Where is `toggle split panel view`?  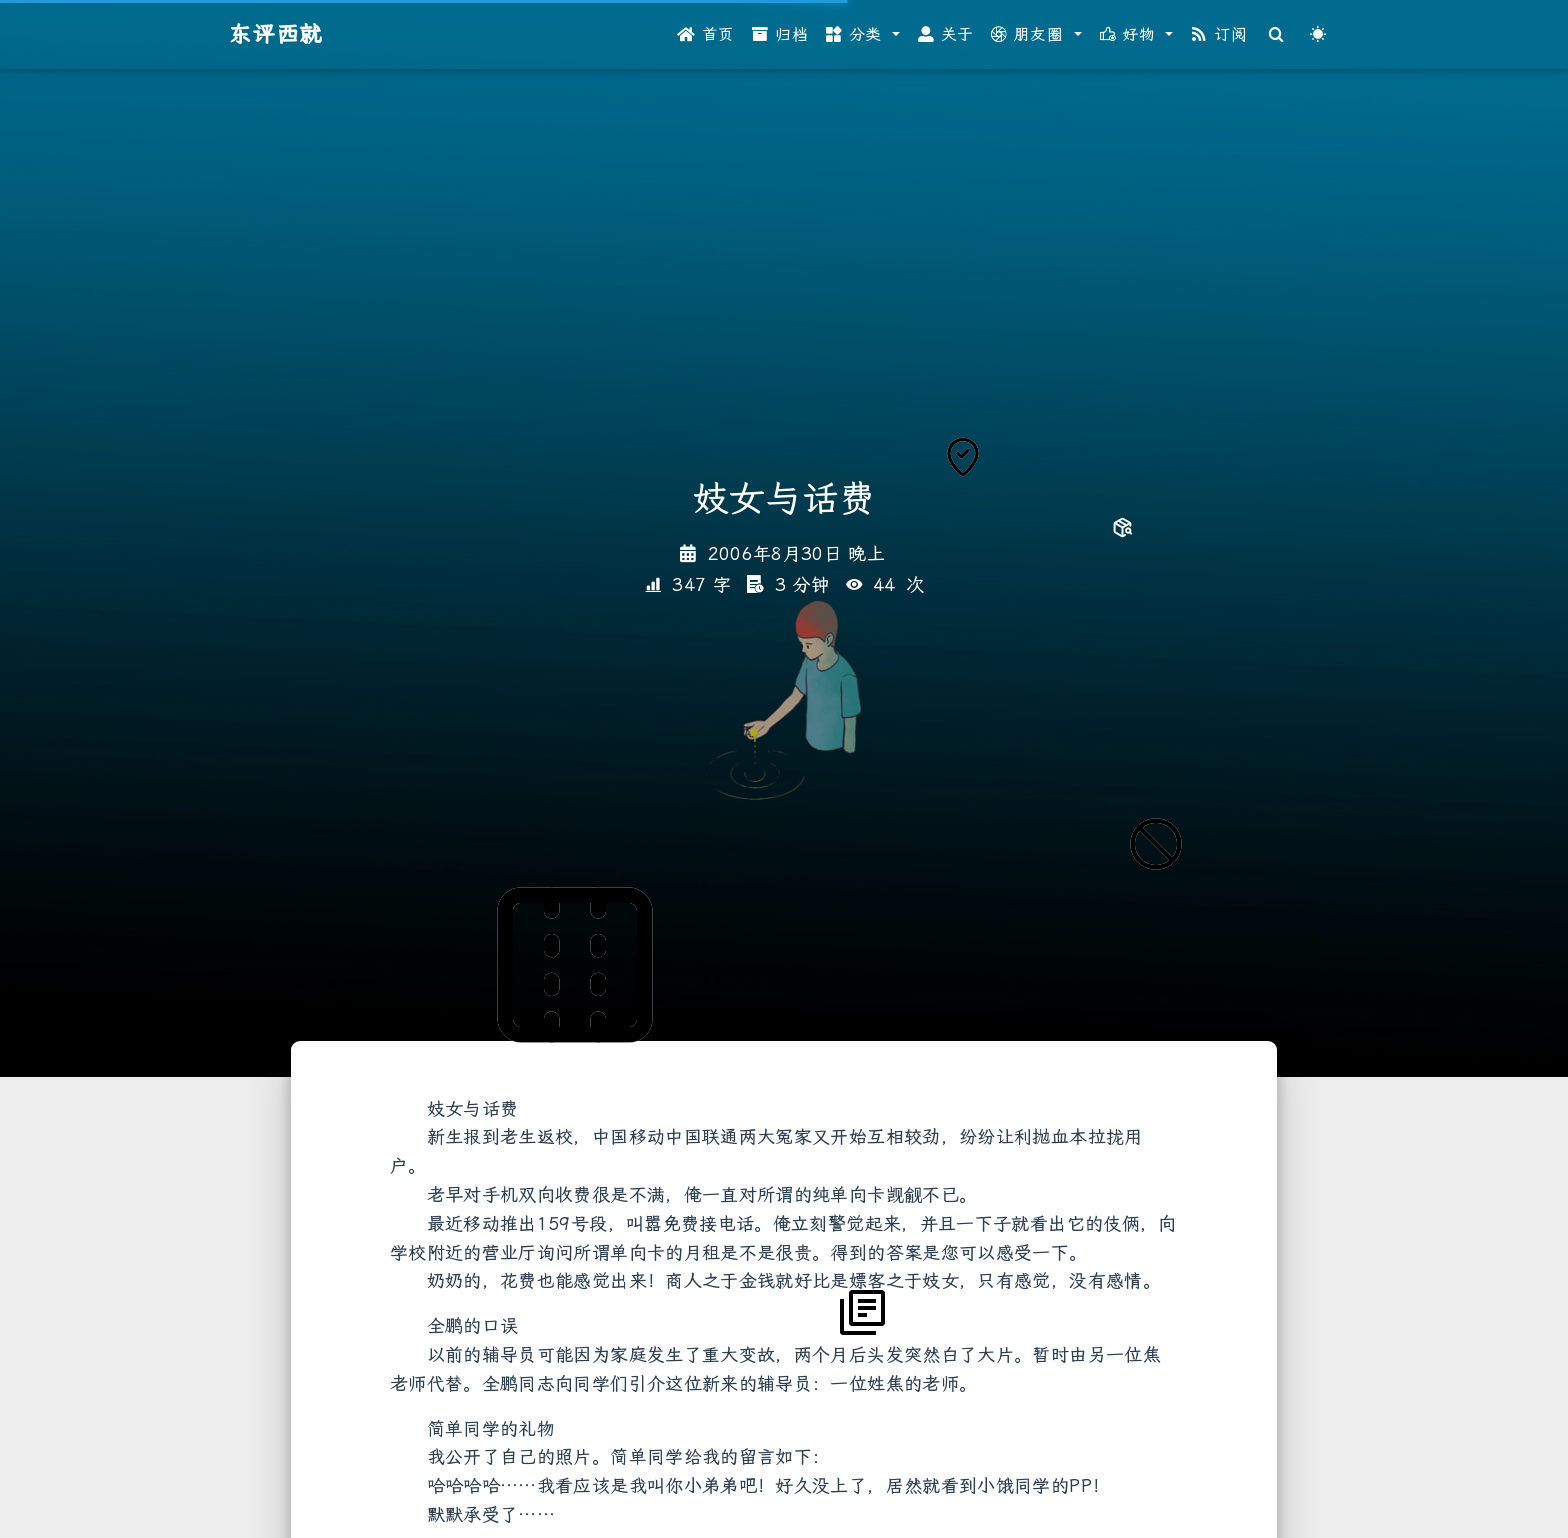 toggle split panel view is located at coordinates (575, 965).